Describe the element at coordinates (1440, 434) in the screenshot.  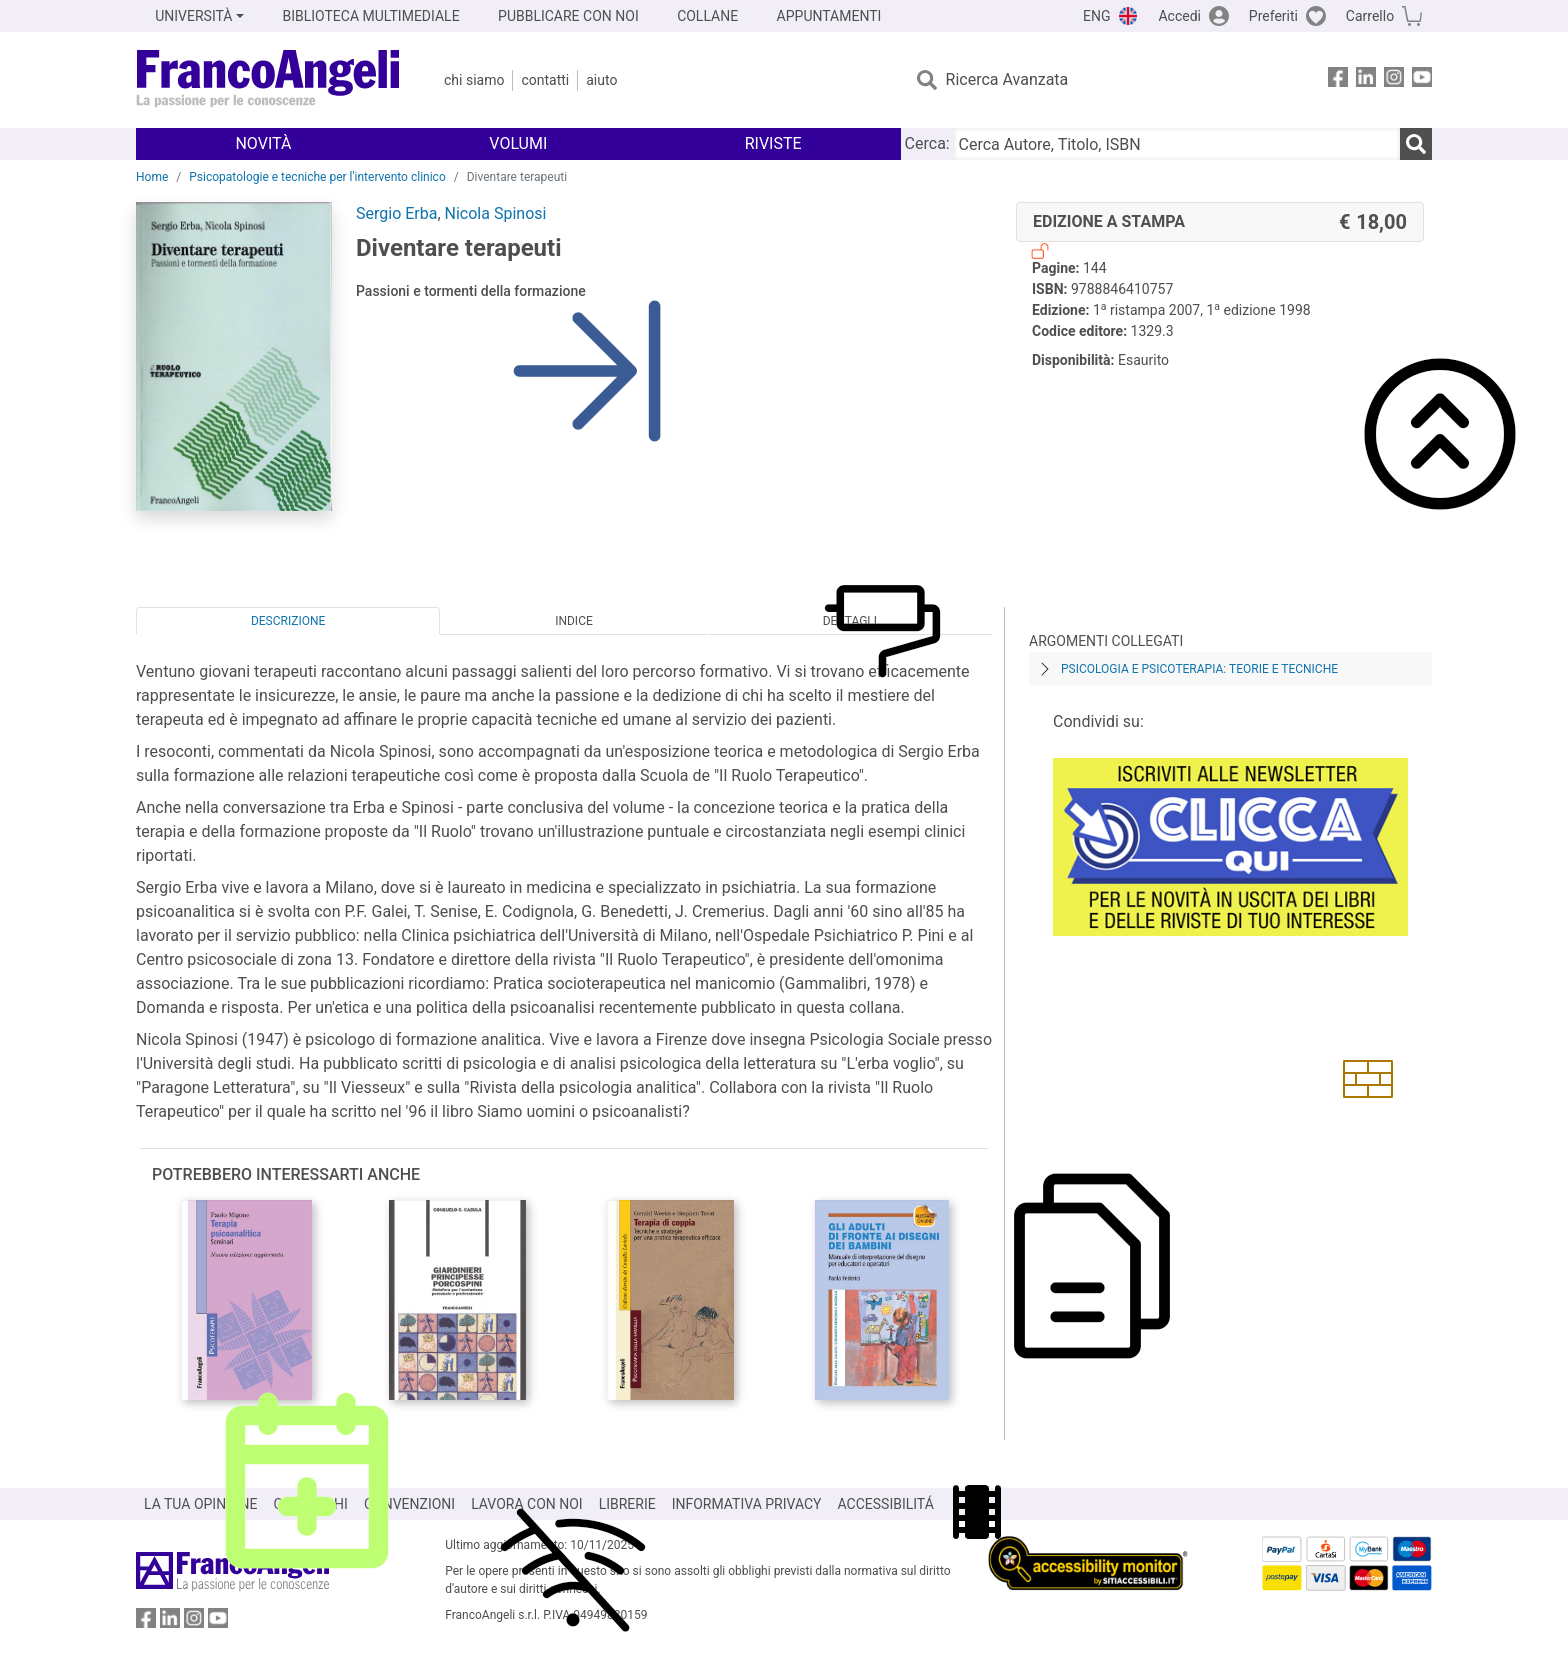
I see `scroll to top of page` at that location.